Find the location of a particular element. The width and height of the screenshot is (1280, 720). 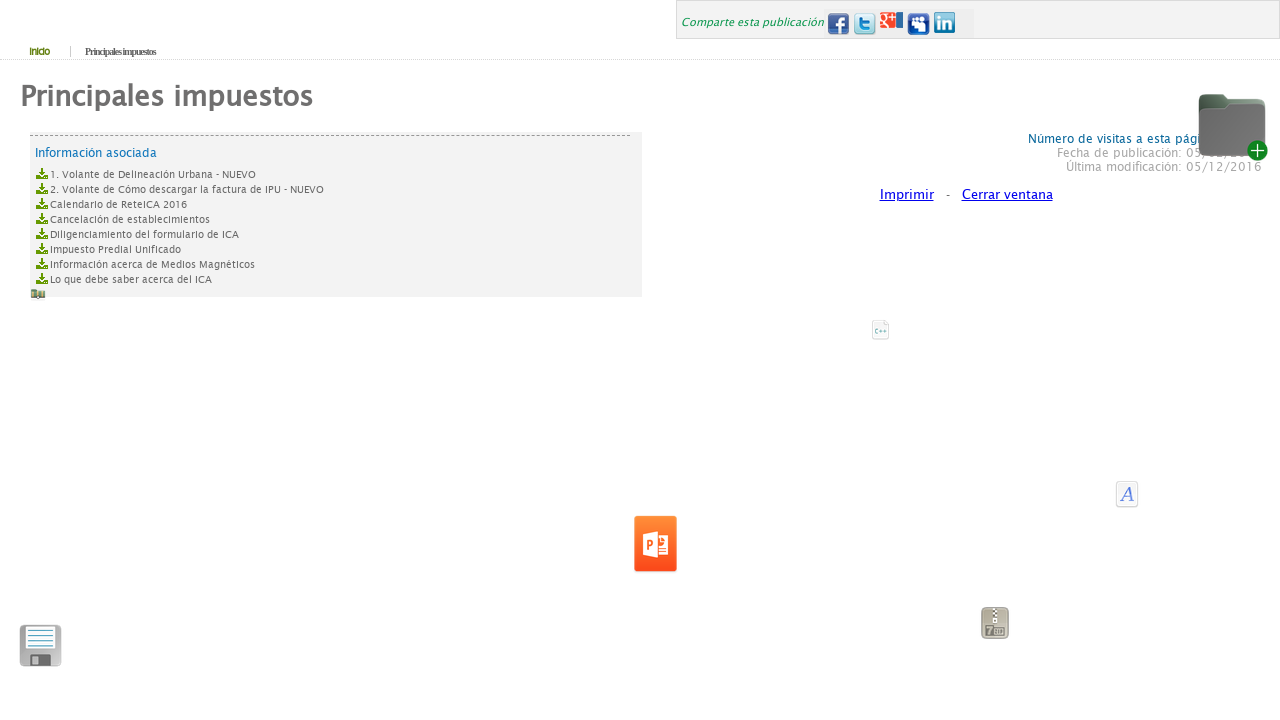

a 7z compressed archive file is located at coordinates (995, 623).